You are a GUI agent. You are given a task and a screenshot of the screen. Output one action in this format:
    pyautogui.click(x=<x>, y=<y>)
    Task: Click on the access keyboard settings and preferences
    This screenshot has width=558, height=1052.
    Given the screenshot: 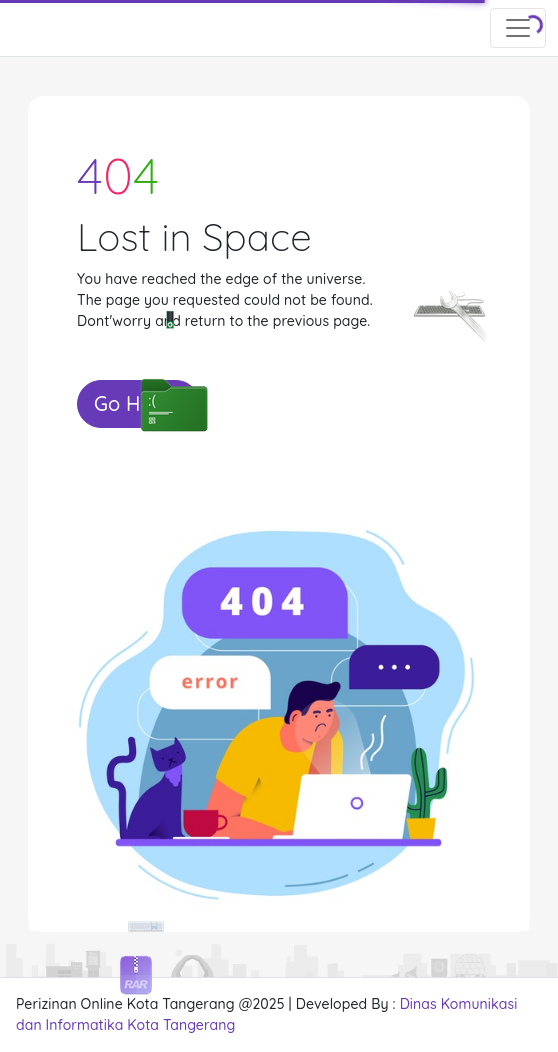 What is the action you would take?
    pyautogui.click(x=449, y=303)
    